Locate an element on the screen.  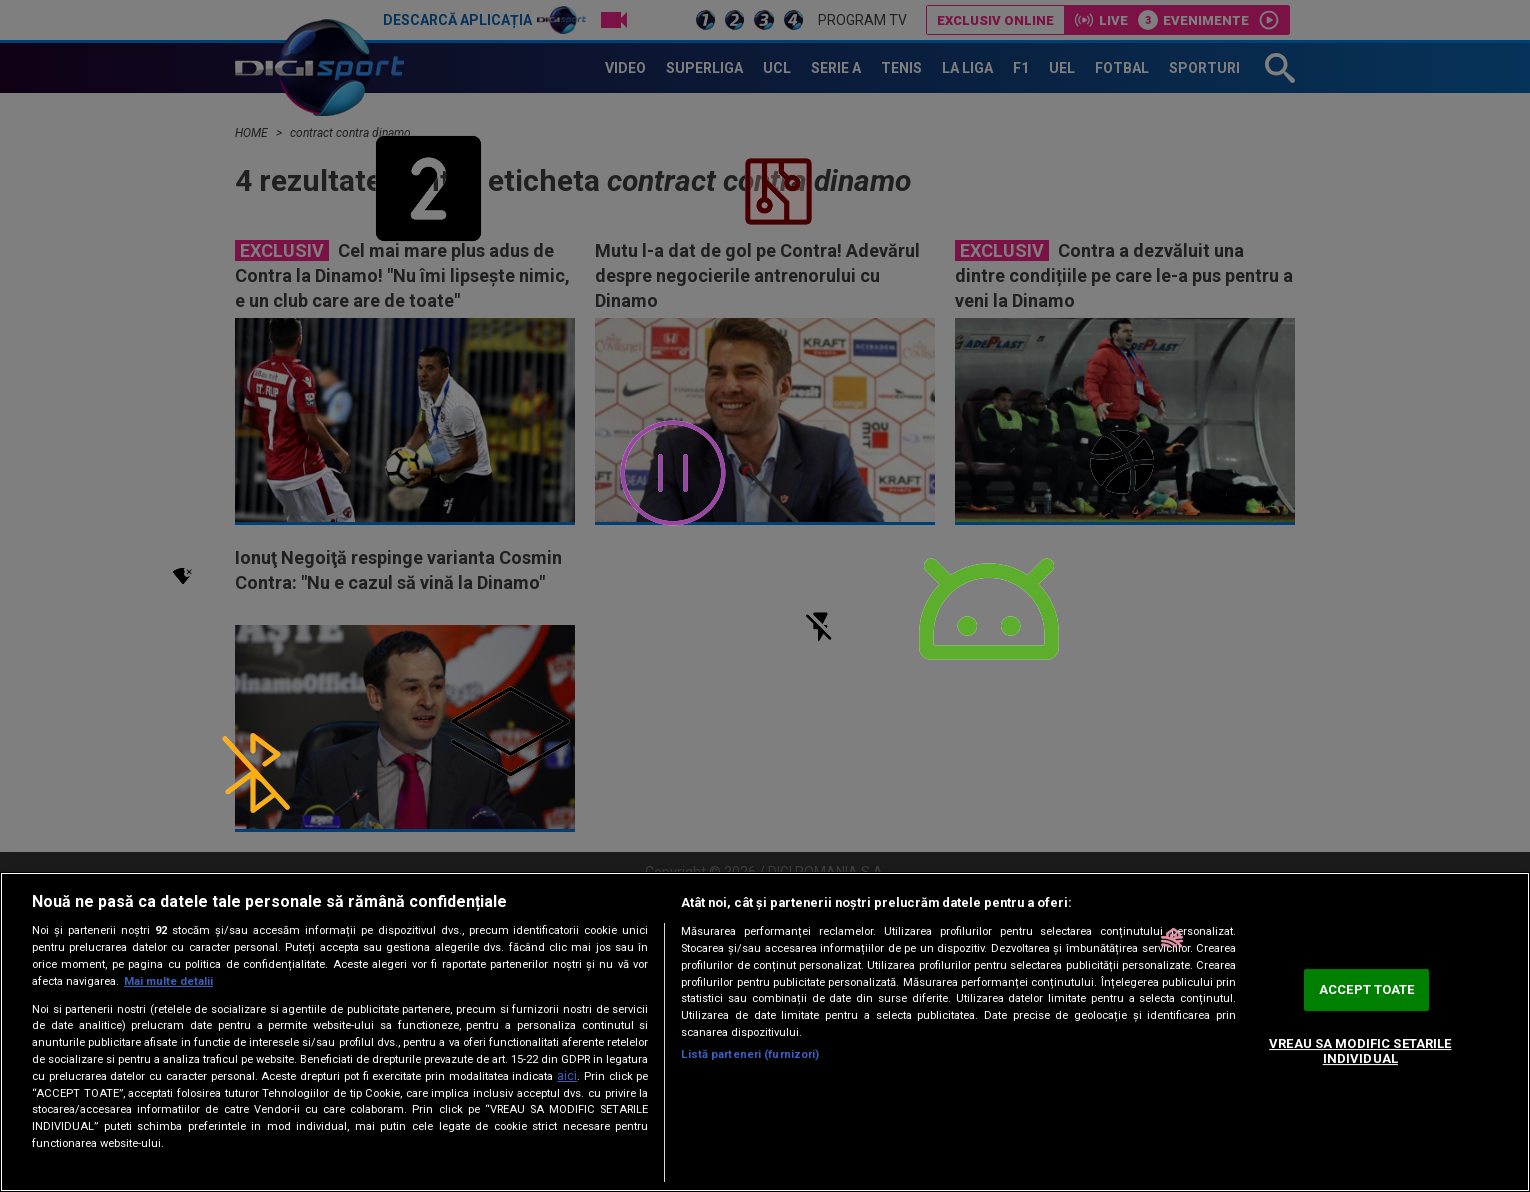
access farm or agricultural settings is located at coordinates (1172, 938).